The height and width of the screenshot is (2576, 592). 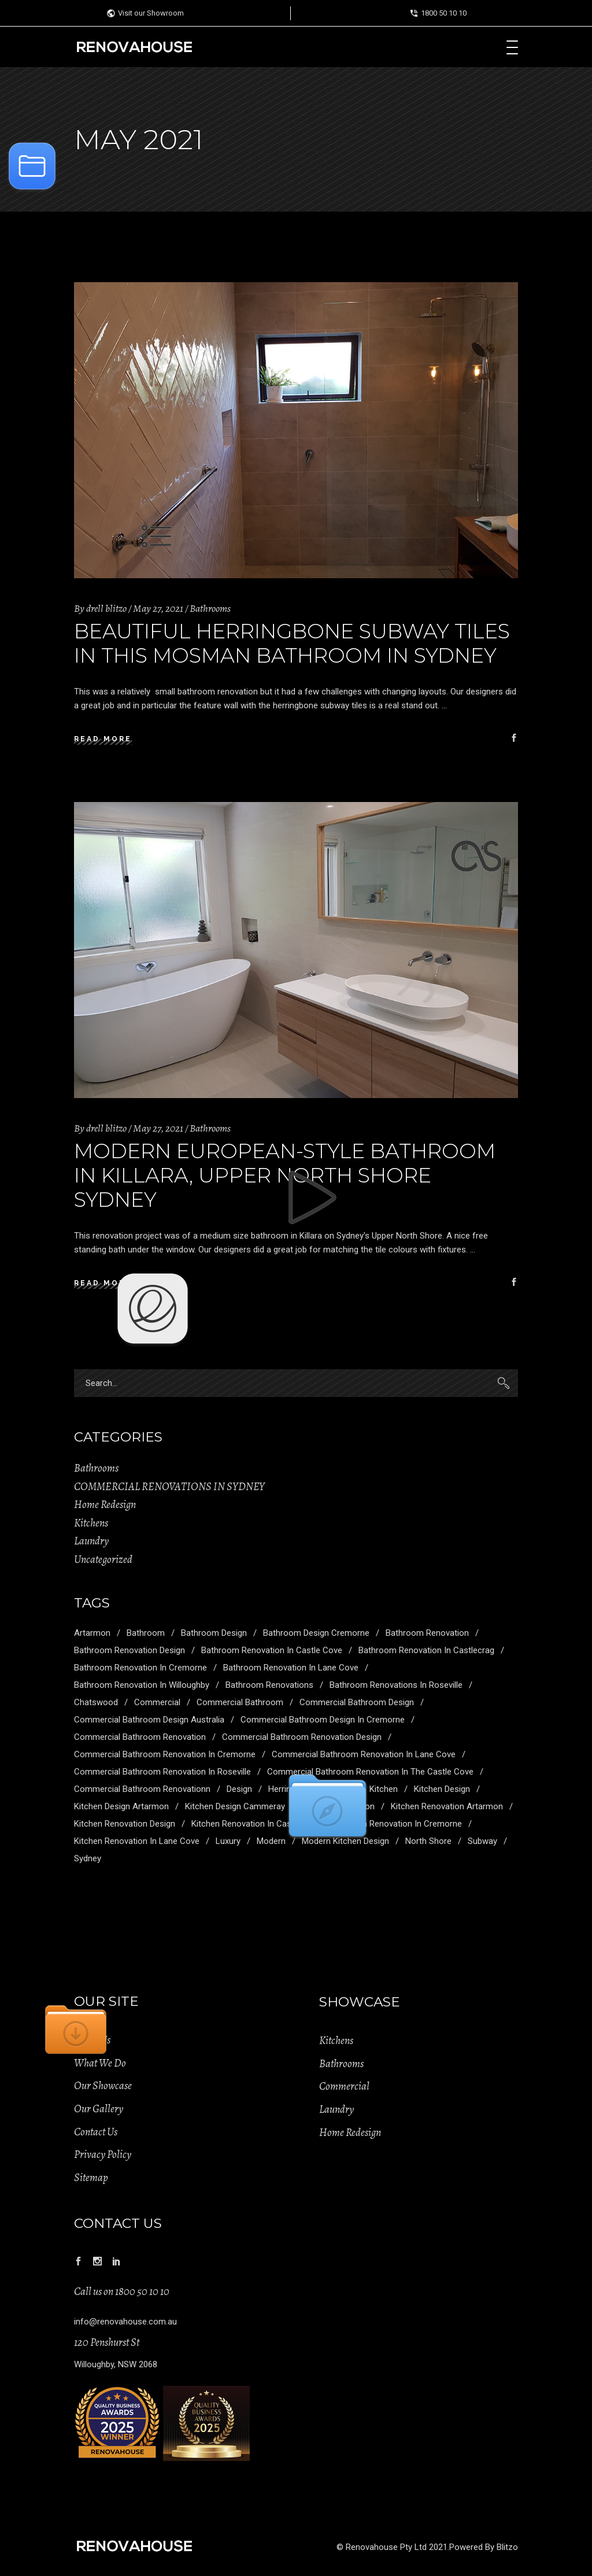 I want to click on play media content, so click(x=311, y=1198).